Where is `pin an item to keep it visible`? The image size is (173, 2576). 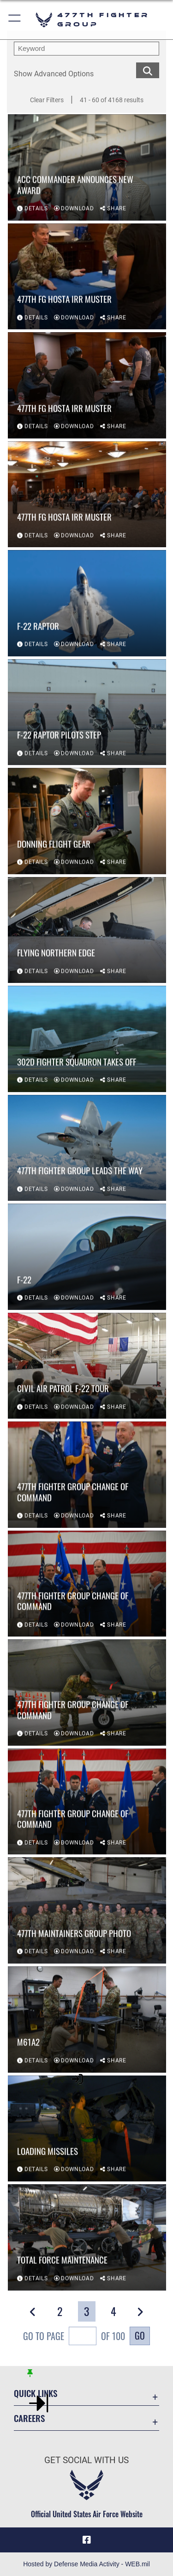 pin an item to keep it visible is located at coordinates (30, 2373).